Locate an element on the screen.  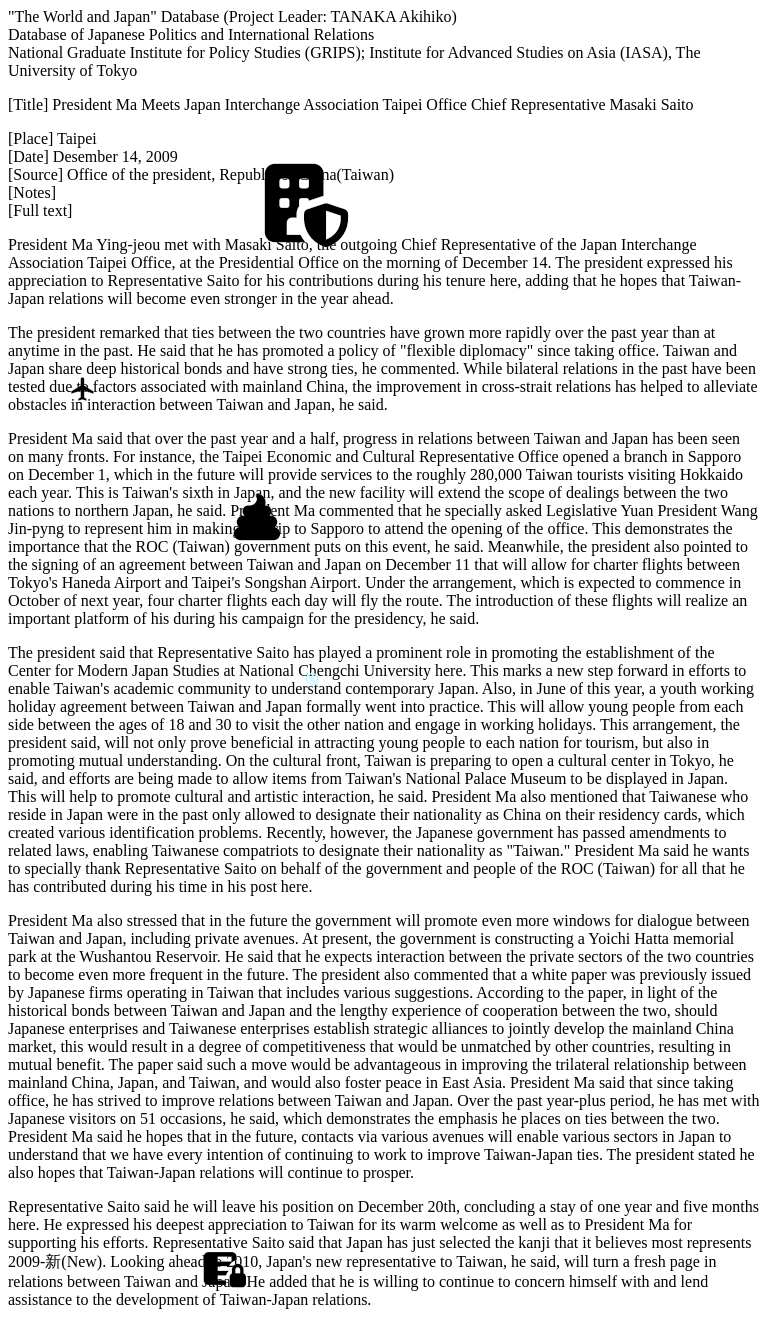
add a poop emoji reaction to a message is located at coordinates (257, 517).